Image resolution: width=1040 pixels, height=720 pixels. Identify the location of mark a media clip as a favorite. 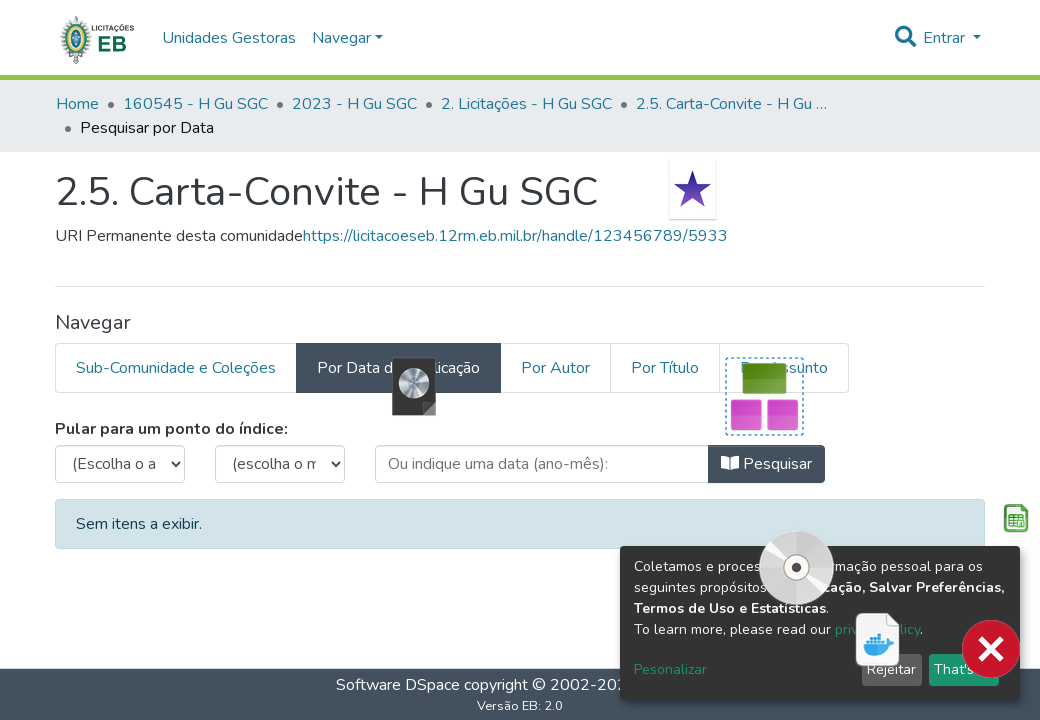
(692, 188).